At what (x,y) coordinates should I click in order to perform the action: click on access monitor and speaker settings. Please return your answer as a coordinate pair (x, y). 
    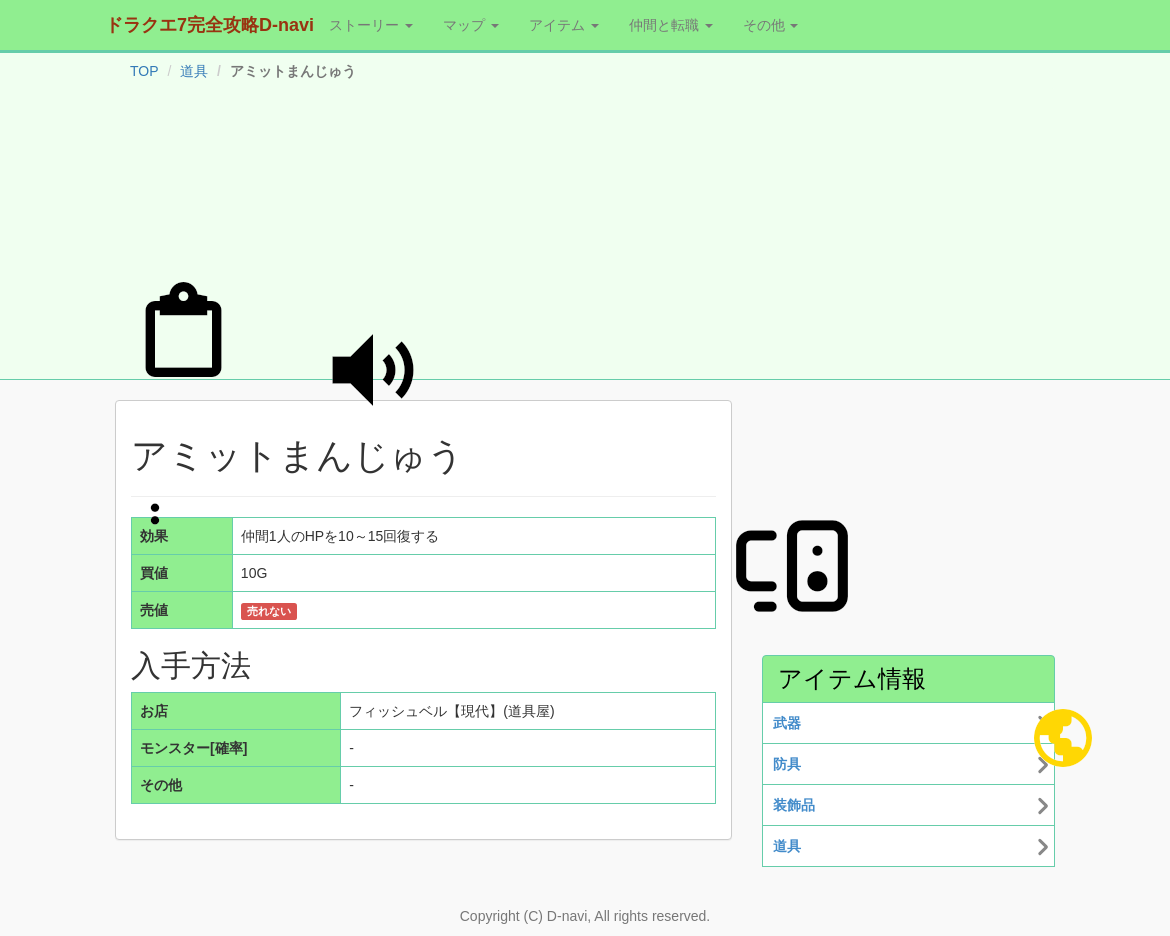
    Looking at the image, I should click on (792, 566).